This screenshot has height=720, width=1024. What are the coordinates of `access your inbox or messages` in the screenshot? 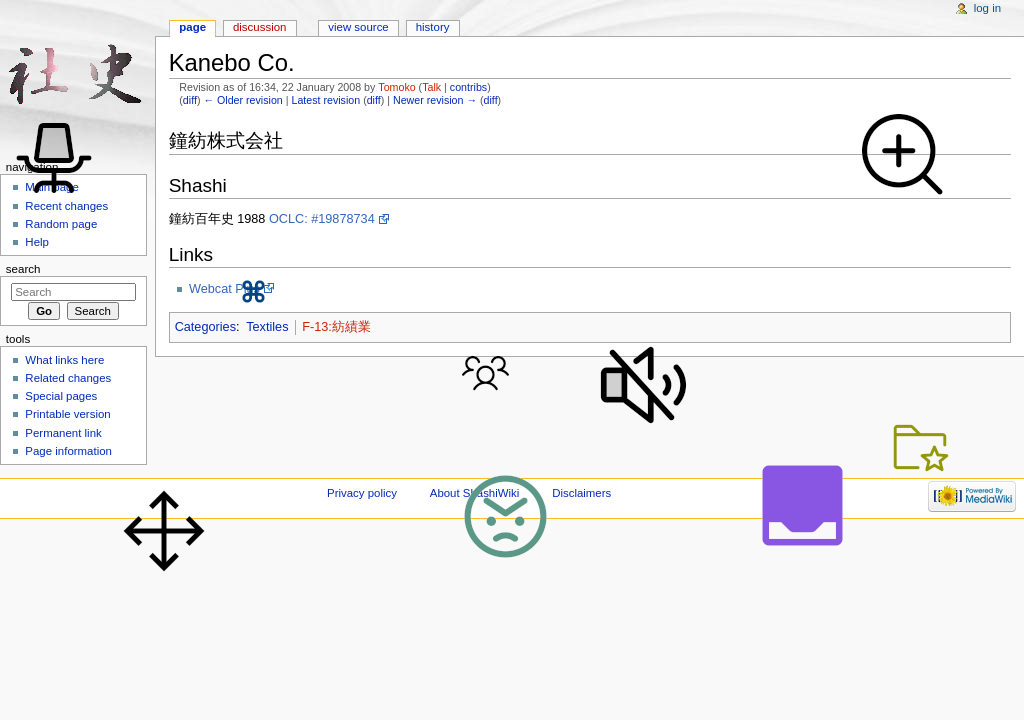 It's located at (802, 505).